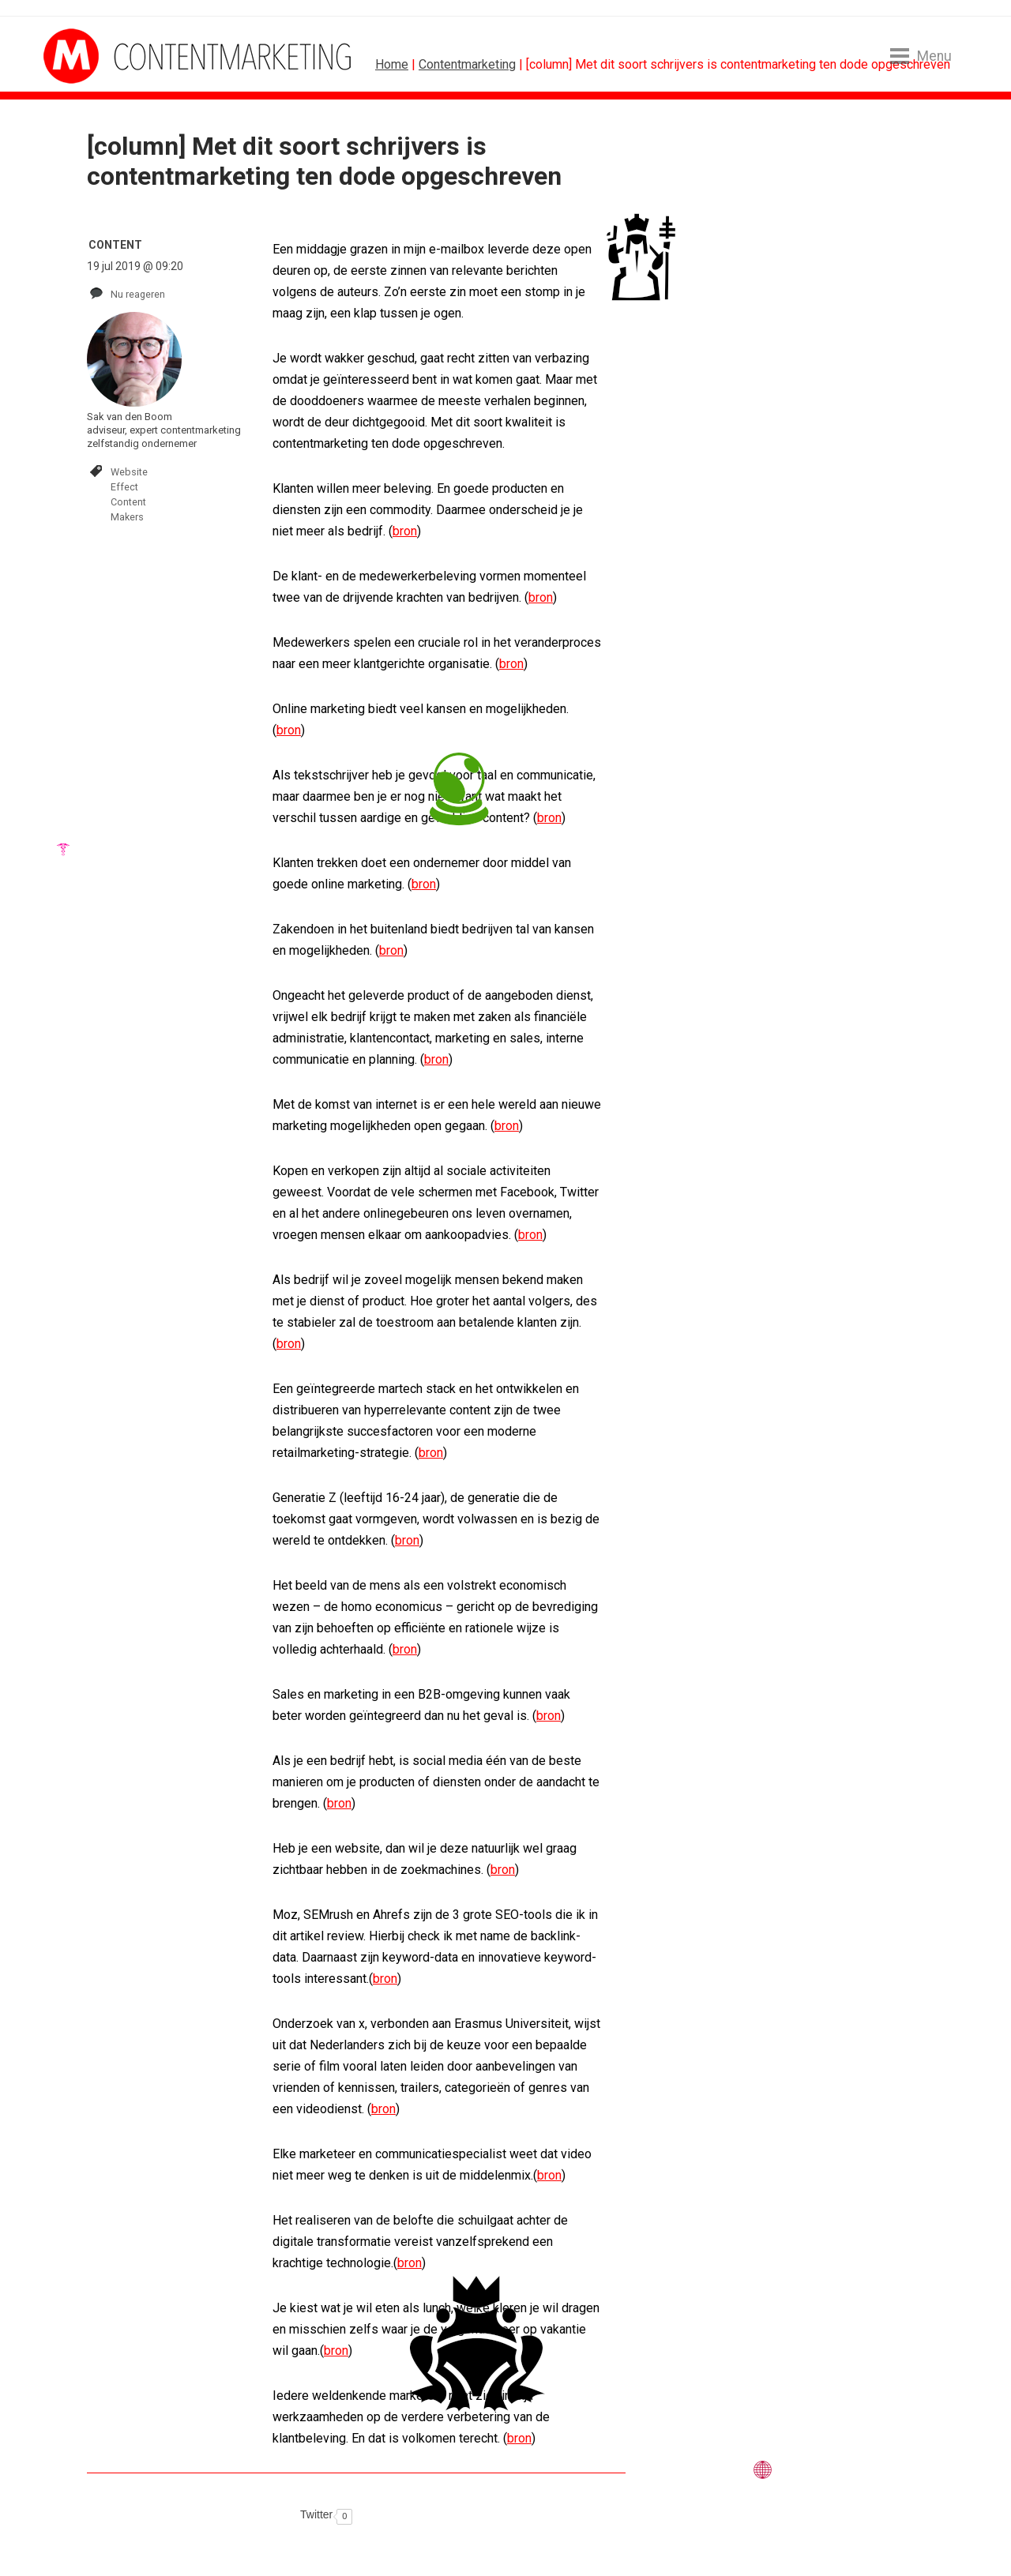 This screenshot has height=2576, width=1011. Describe the element at coordinates (641, 257) in the screenshot. I see `view the hierophant tarot card` at that location.